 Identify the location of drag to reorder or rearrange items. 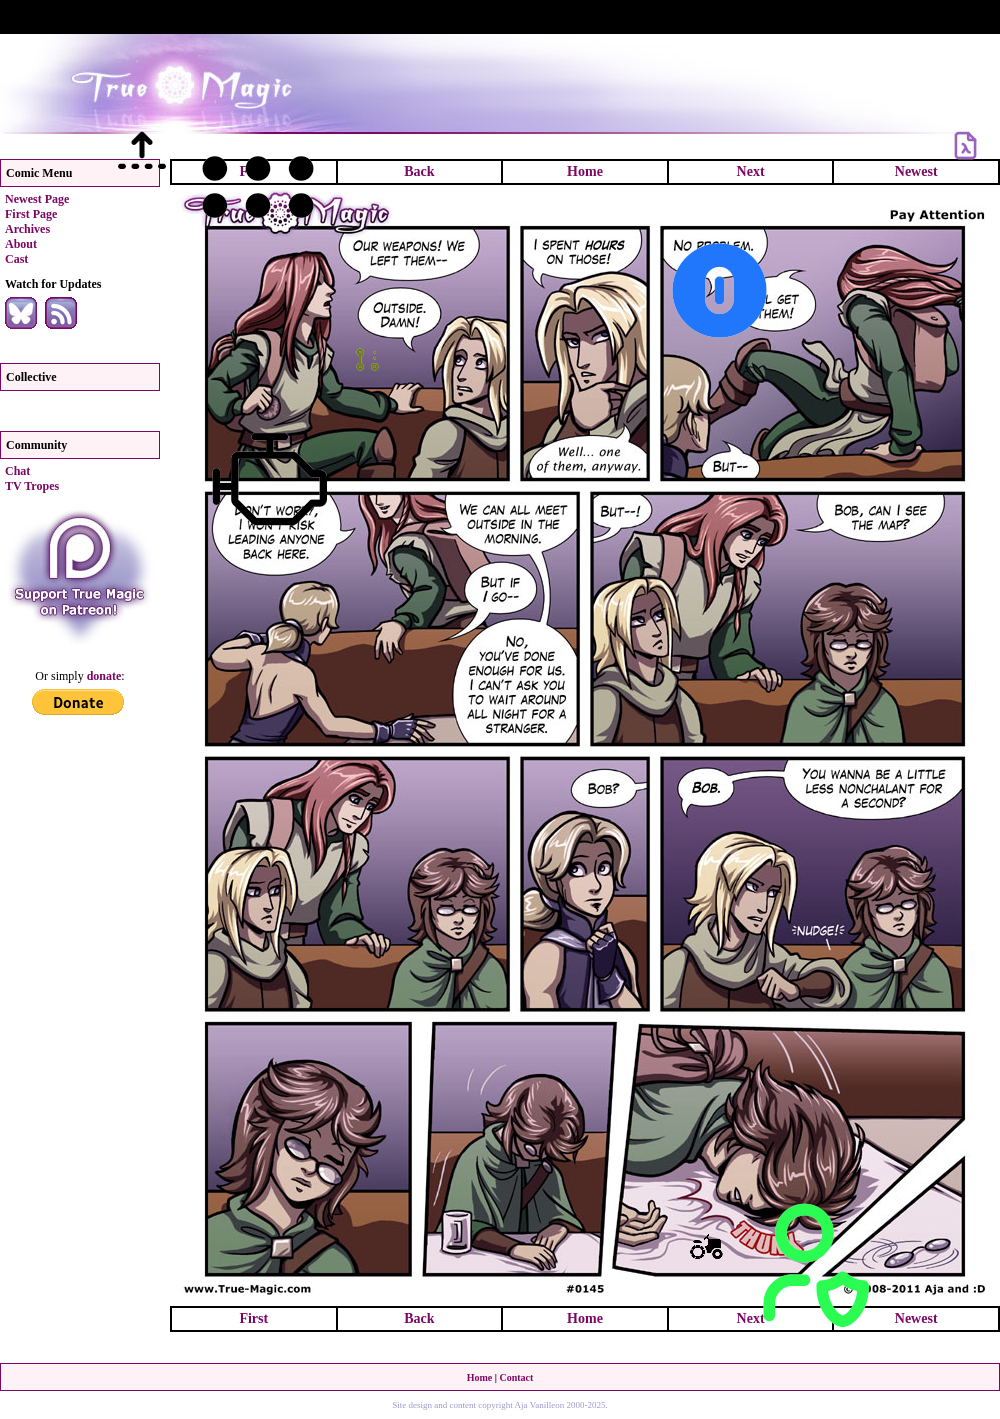
(258, 187).